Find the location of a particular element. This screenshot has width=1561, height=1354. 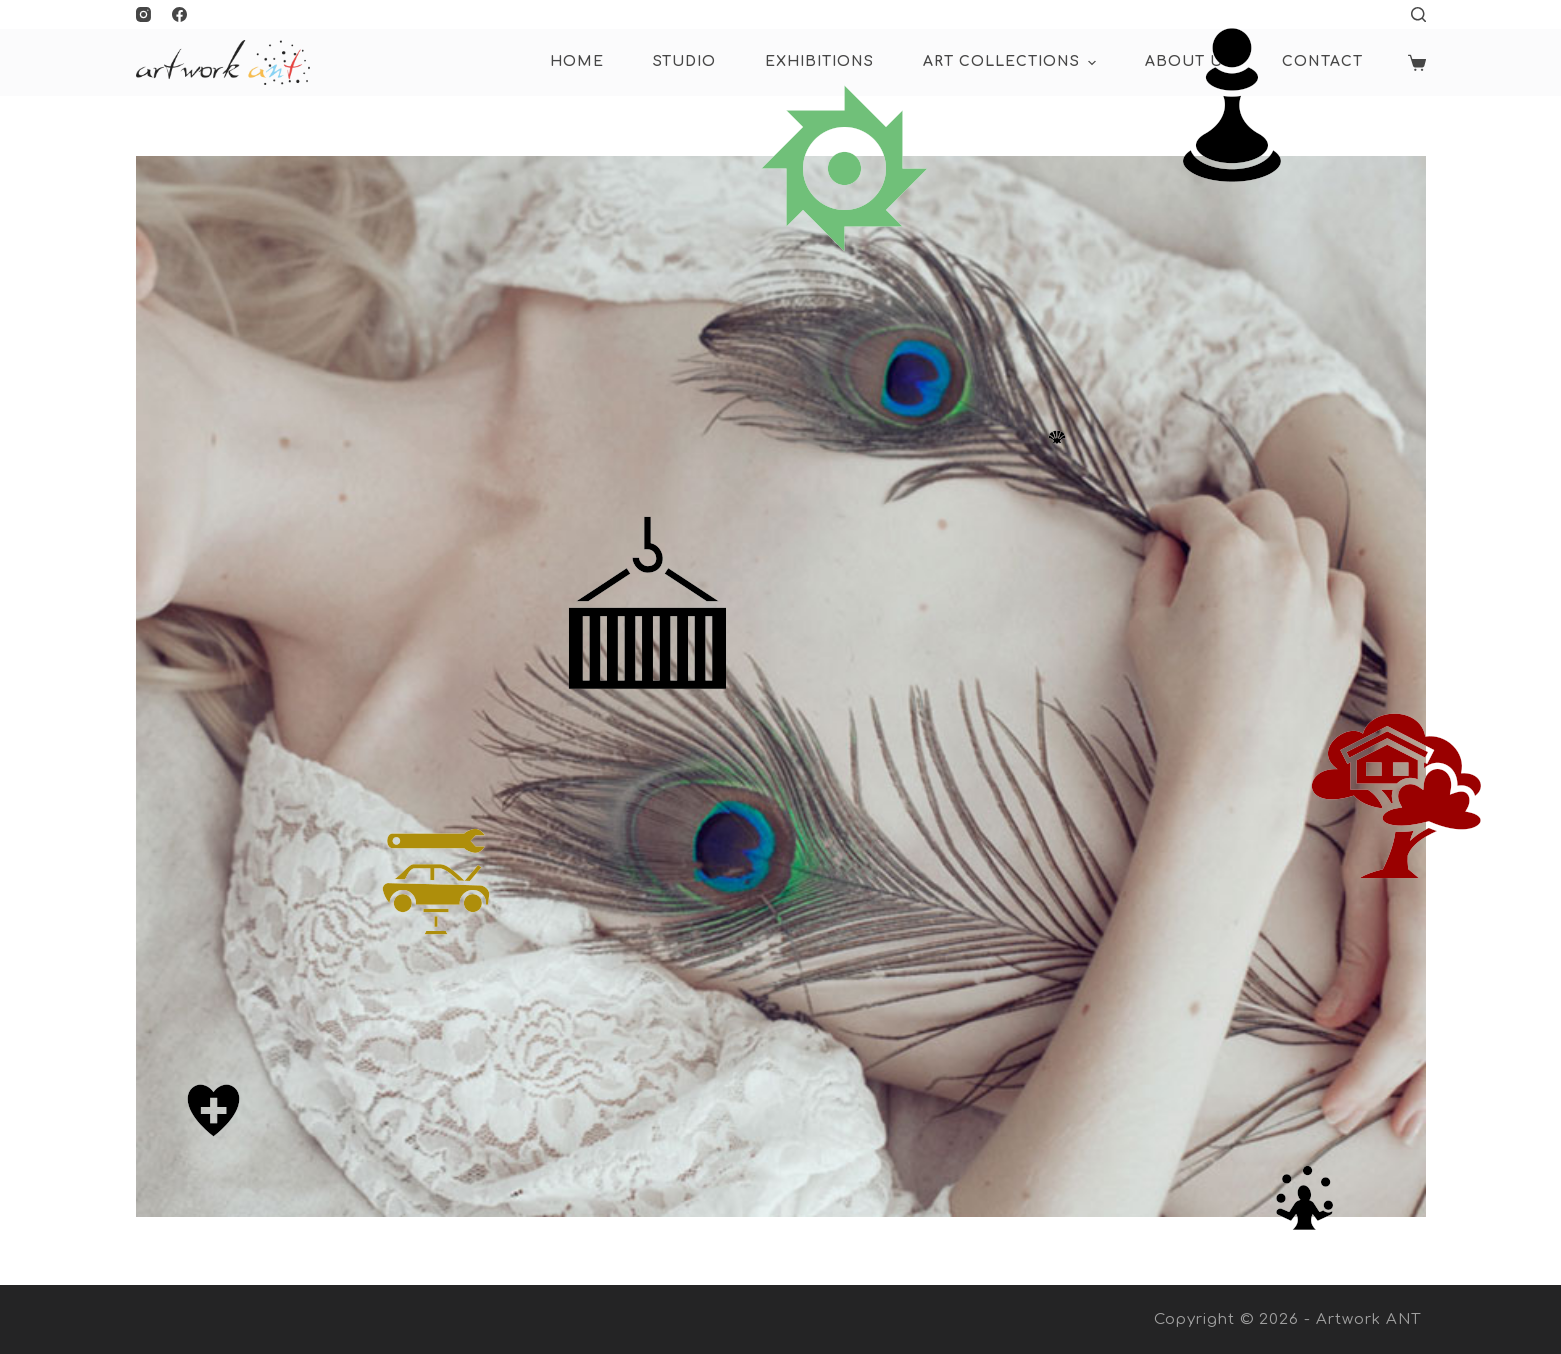

seafood or shellfish category indicator is located at coordinates (1057, 437).